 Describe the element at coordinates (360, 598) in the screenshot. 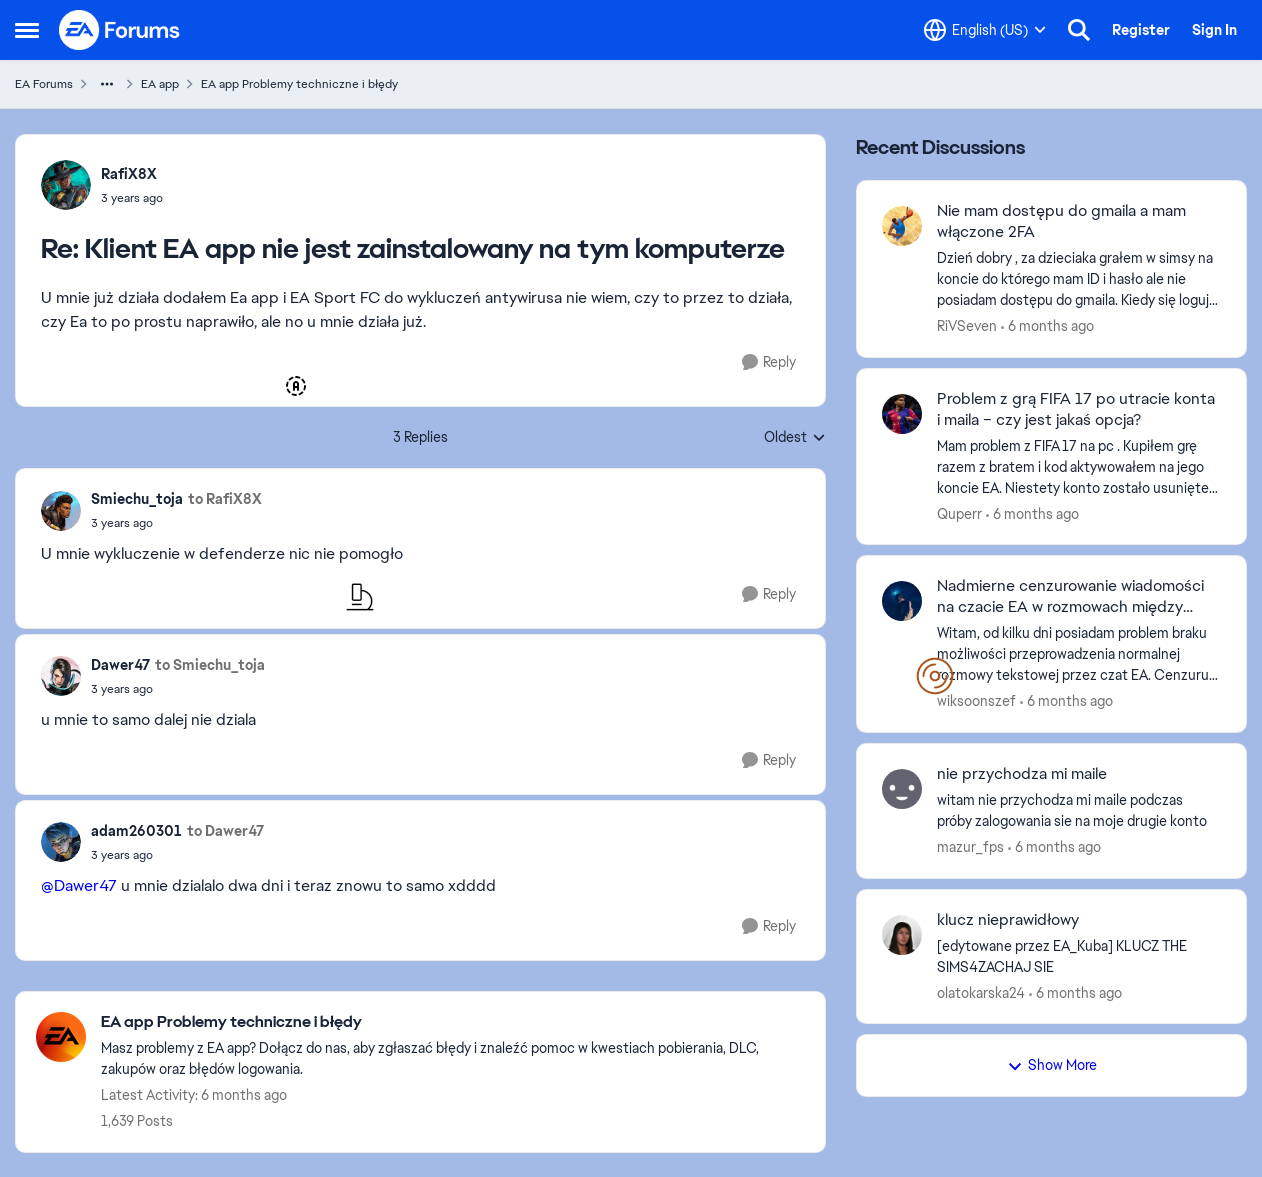

I see `access scientific or research tools` at that location.